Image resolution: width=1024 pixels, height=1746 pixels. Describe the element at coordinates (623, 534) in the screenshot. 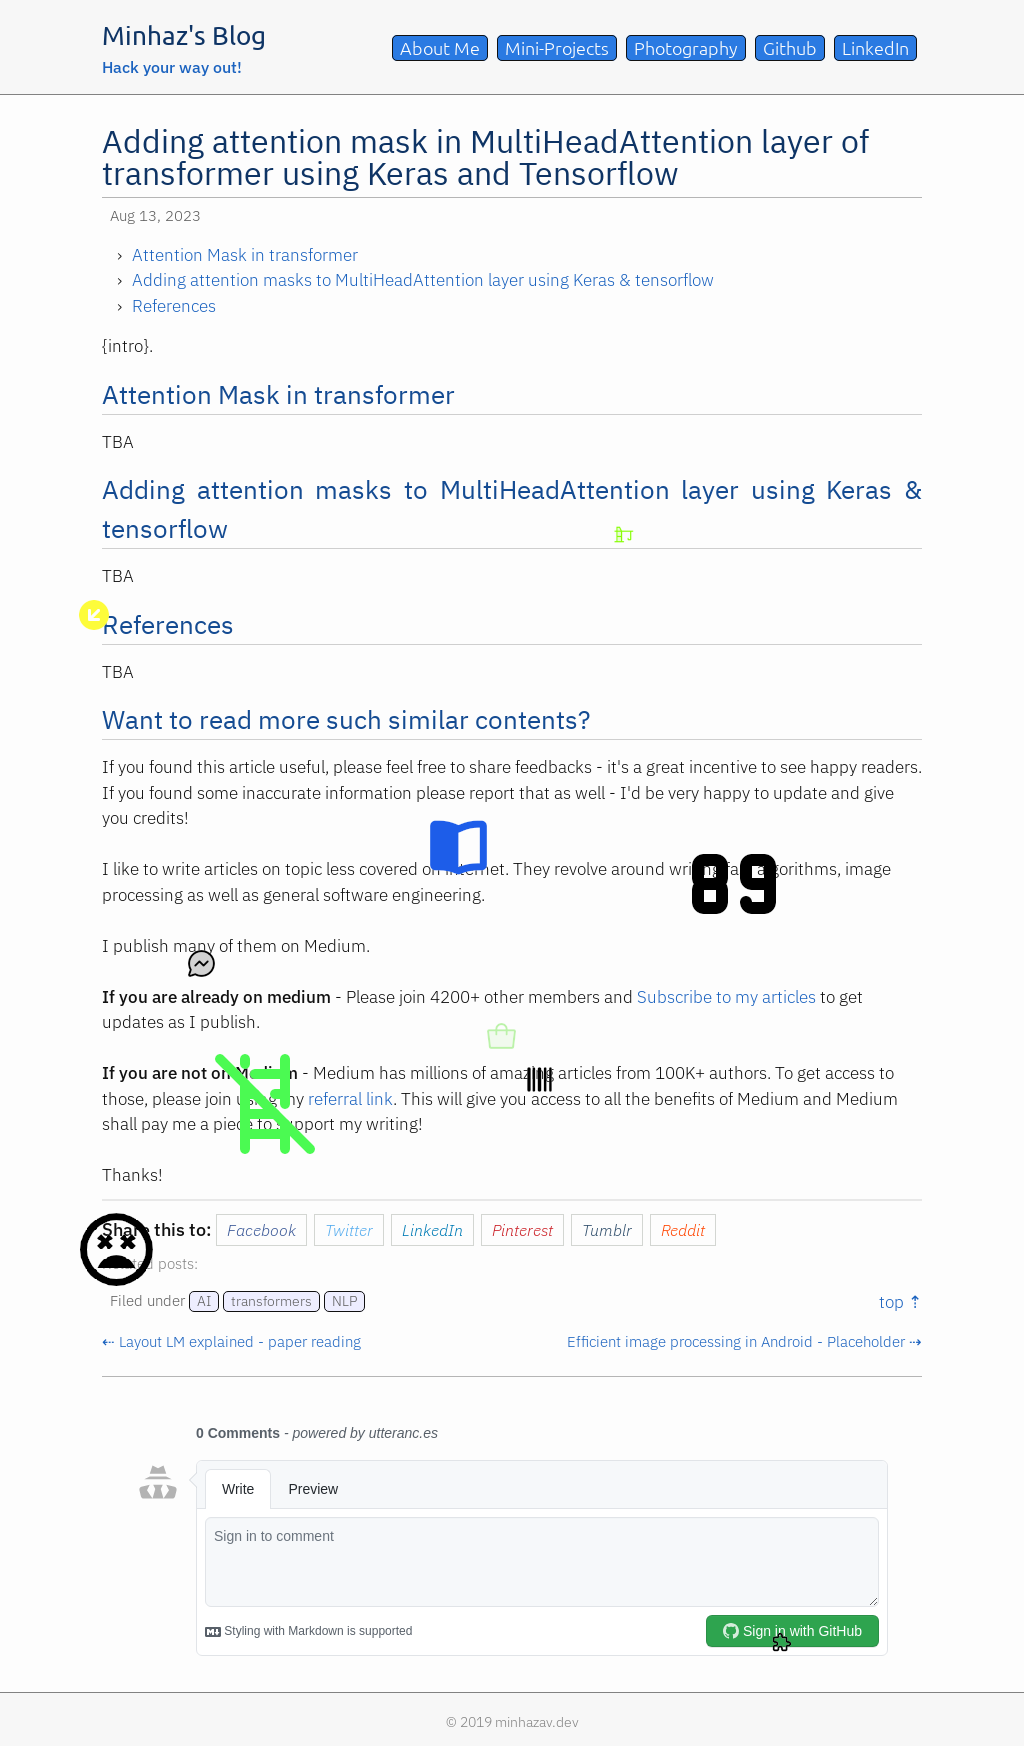

I see `construction or building in progress` at that location.